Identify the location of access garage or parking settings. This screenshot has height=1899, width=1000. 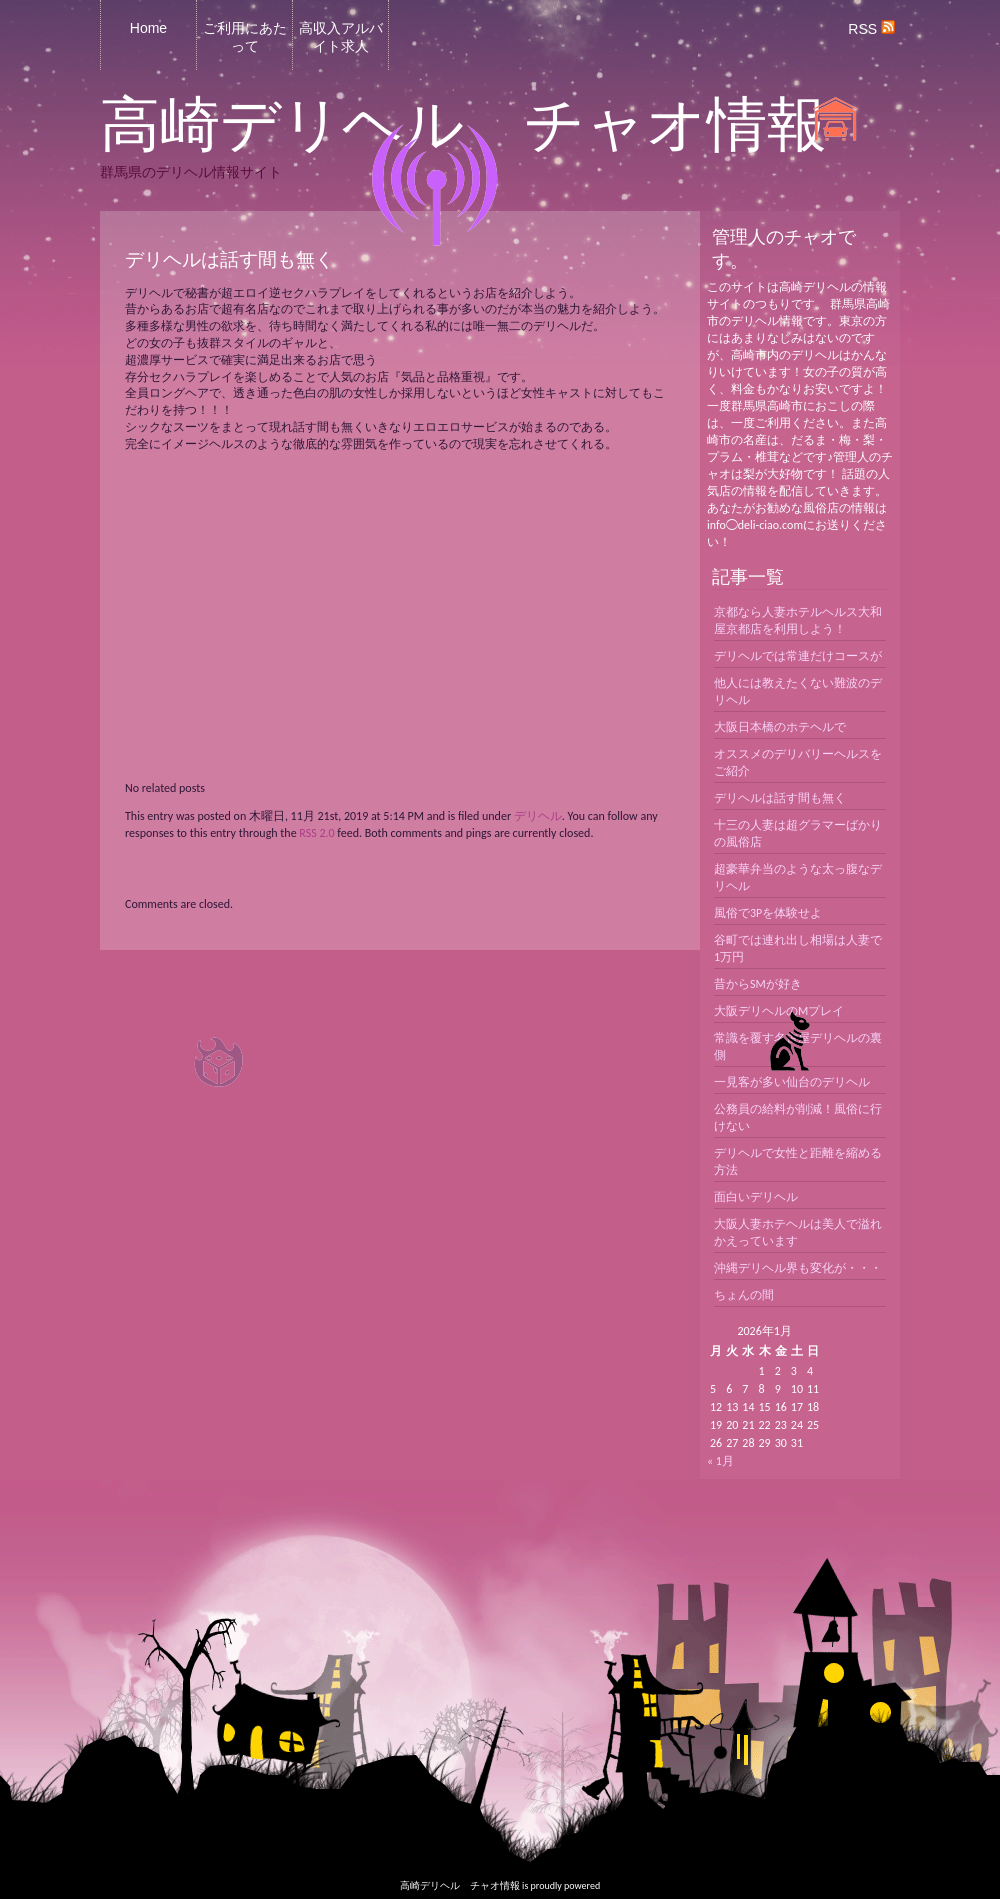
(835, 117).